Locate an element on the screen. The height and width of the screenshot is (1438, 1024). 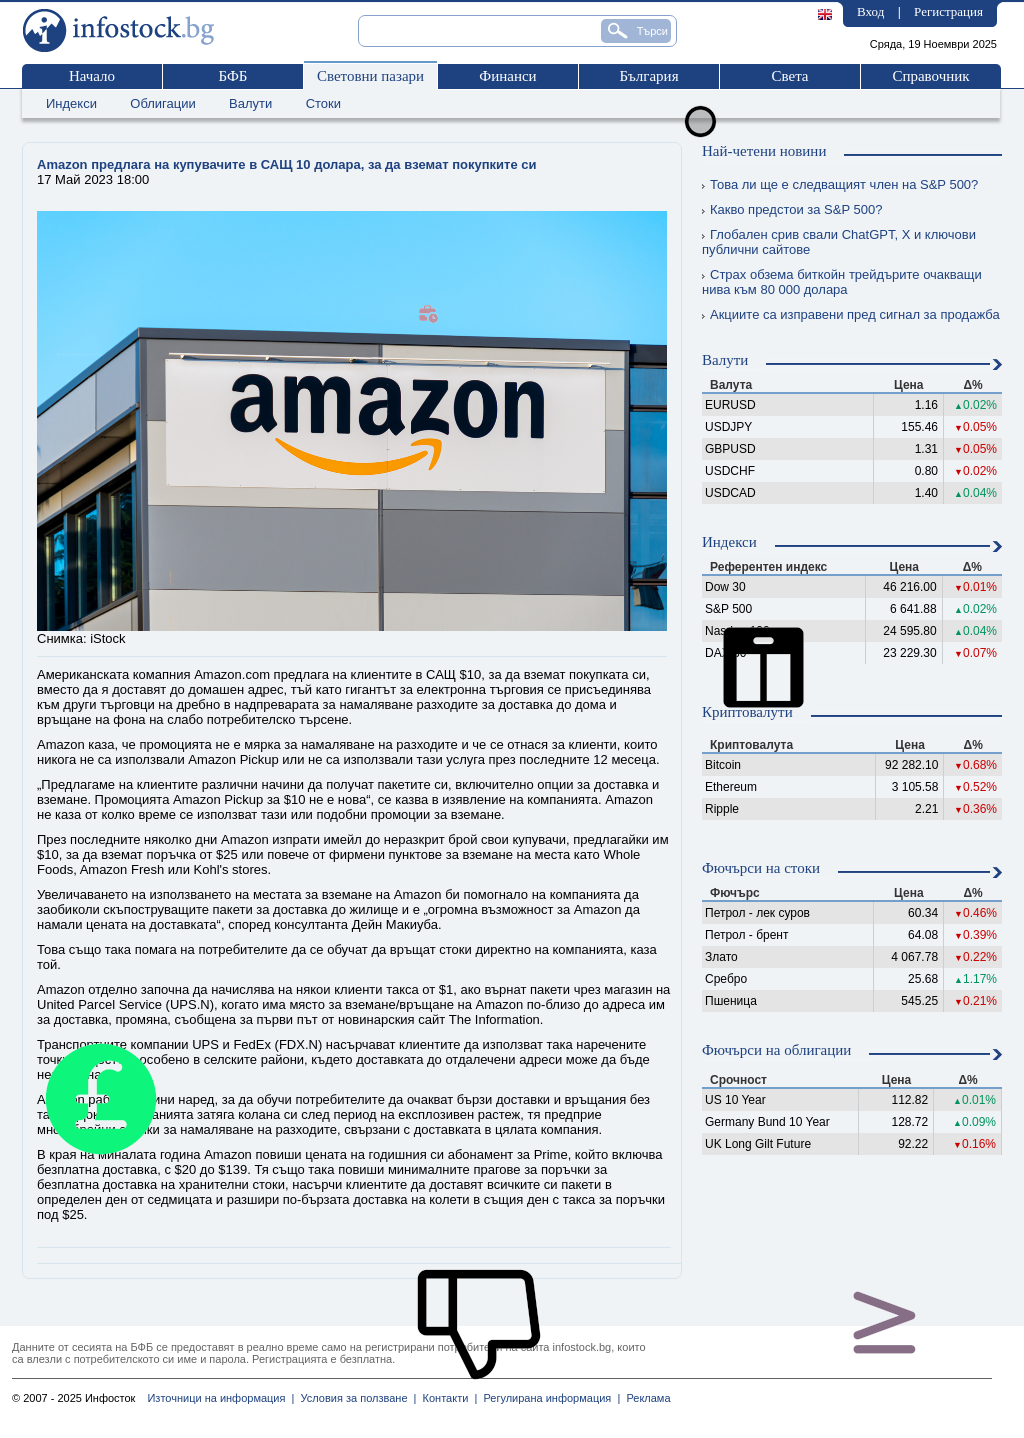
indicates recording is available or ready is located at coordinates (700, 121).